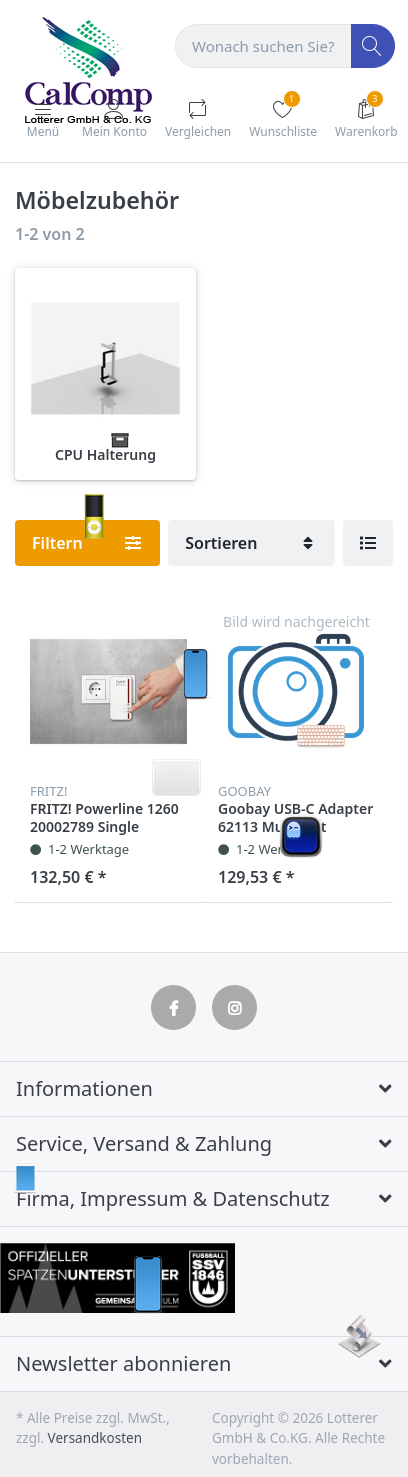 The height and width of the screenshot is (1477, 408). Describe the element at coordinates (94, 517) in the screenshot. I see `iPod nano device in yellow` at that location.